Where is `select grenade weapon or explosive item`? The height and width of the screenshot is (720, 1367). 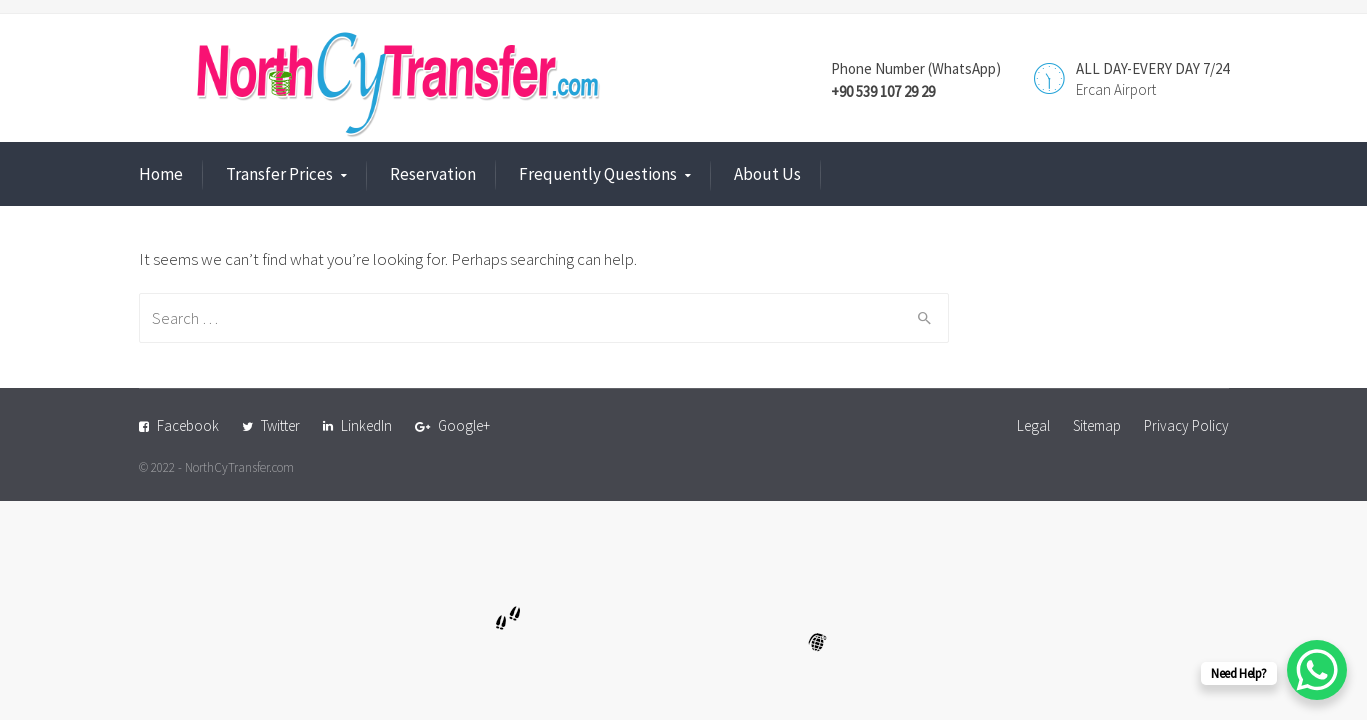 select grenade weapon or explosive item is located at coordinates (817, 642).